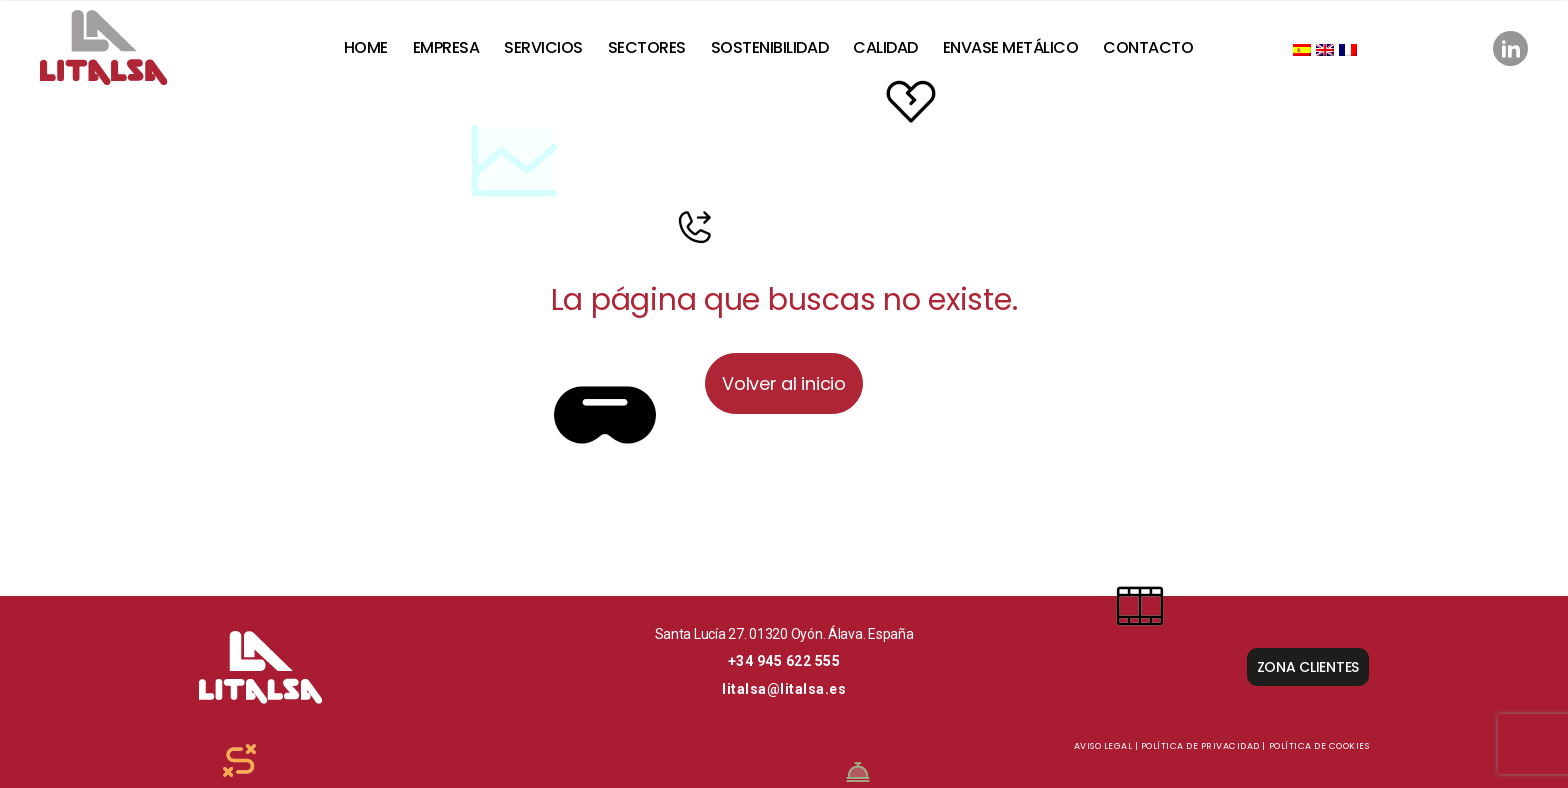 This screenshot has width=1568, height=788. Describe the element at coordinates (858, 773) in the screenshot. I see `request assistance or service` at that location.